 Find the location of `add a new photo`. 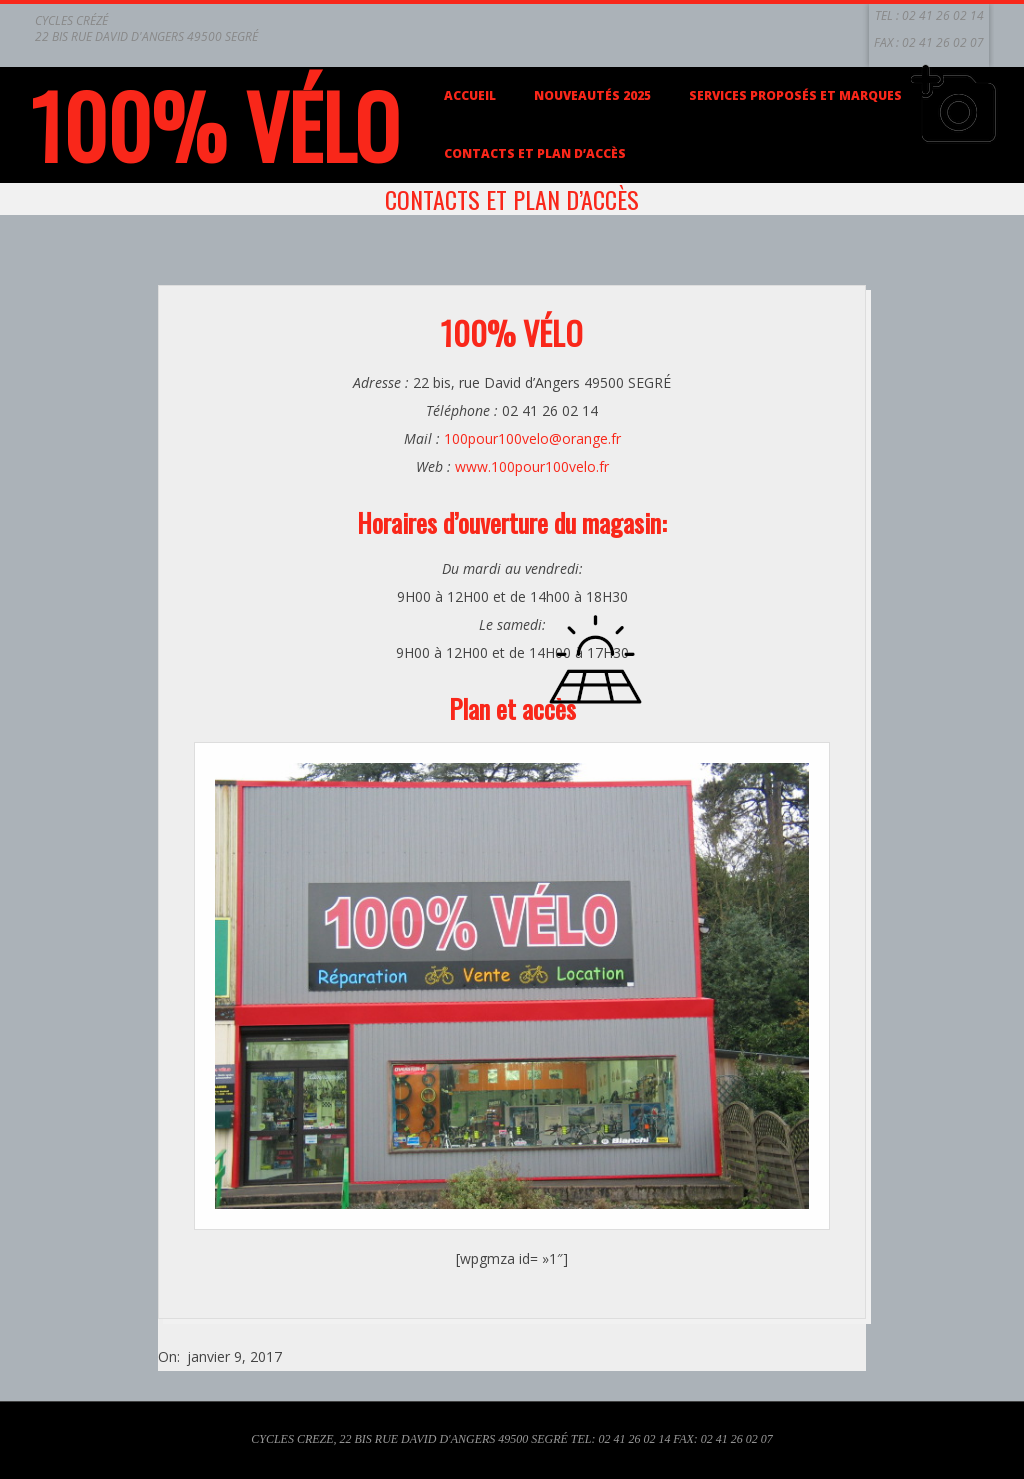

add a new photo is located at coordinates (955, 105).